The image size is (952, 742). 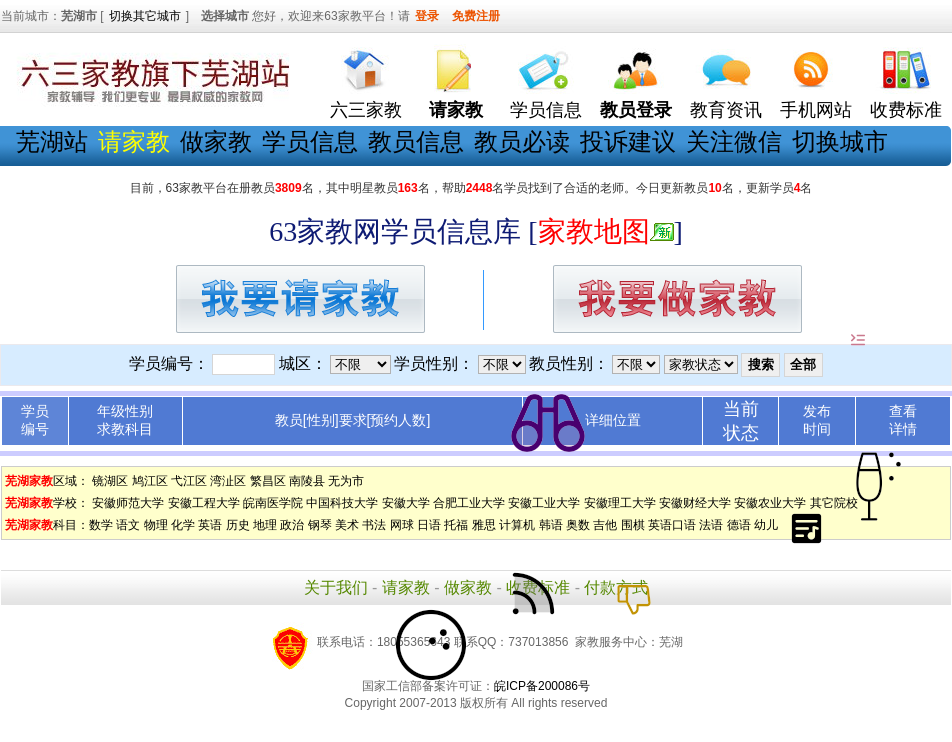 I want to click on increase text indentation, so click(x=858, y=340).